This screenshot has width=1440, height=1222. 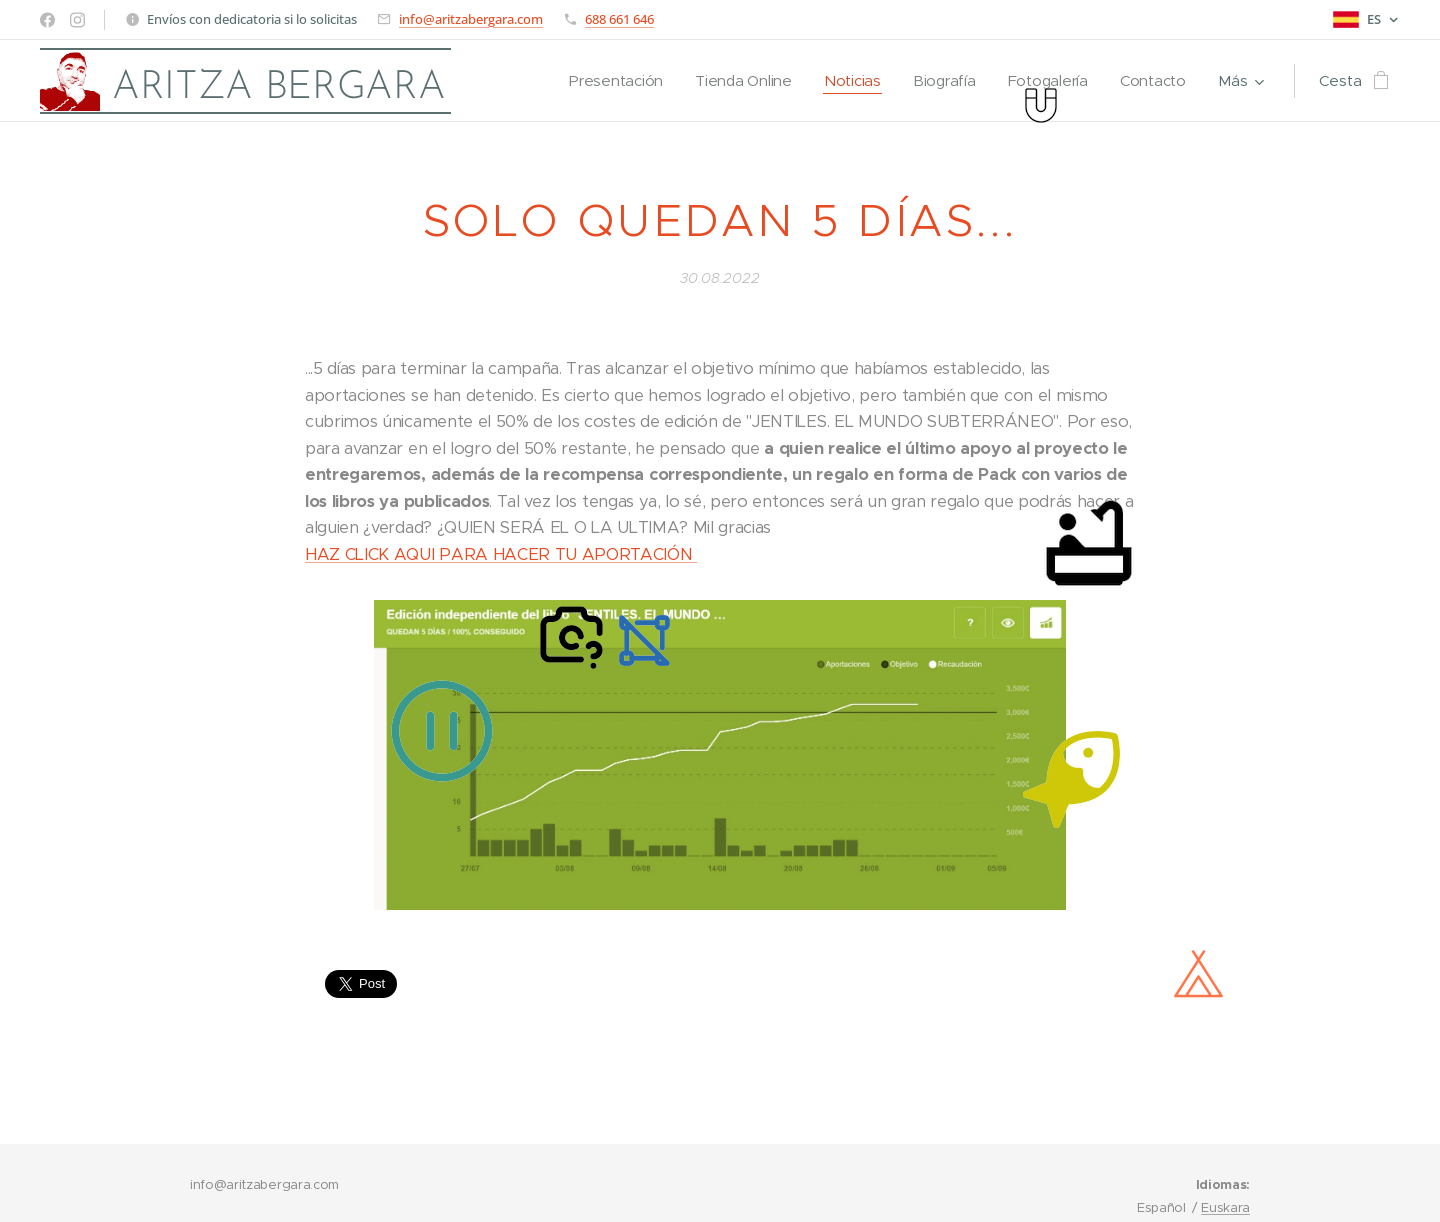 I want to click on access fishing or marine-related features, so click(x=1076, y=774).